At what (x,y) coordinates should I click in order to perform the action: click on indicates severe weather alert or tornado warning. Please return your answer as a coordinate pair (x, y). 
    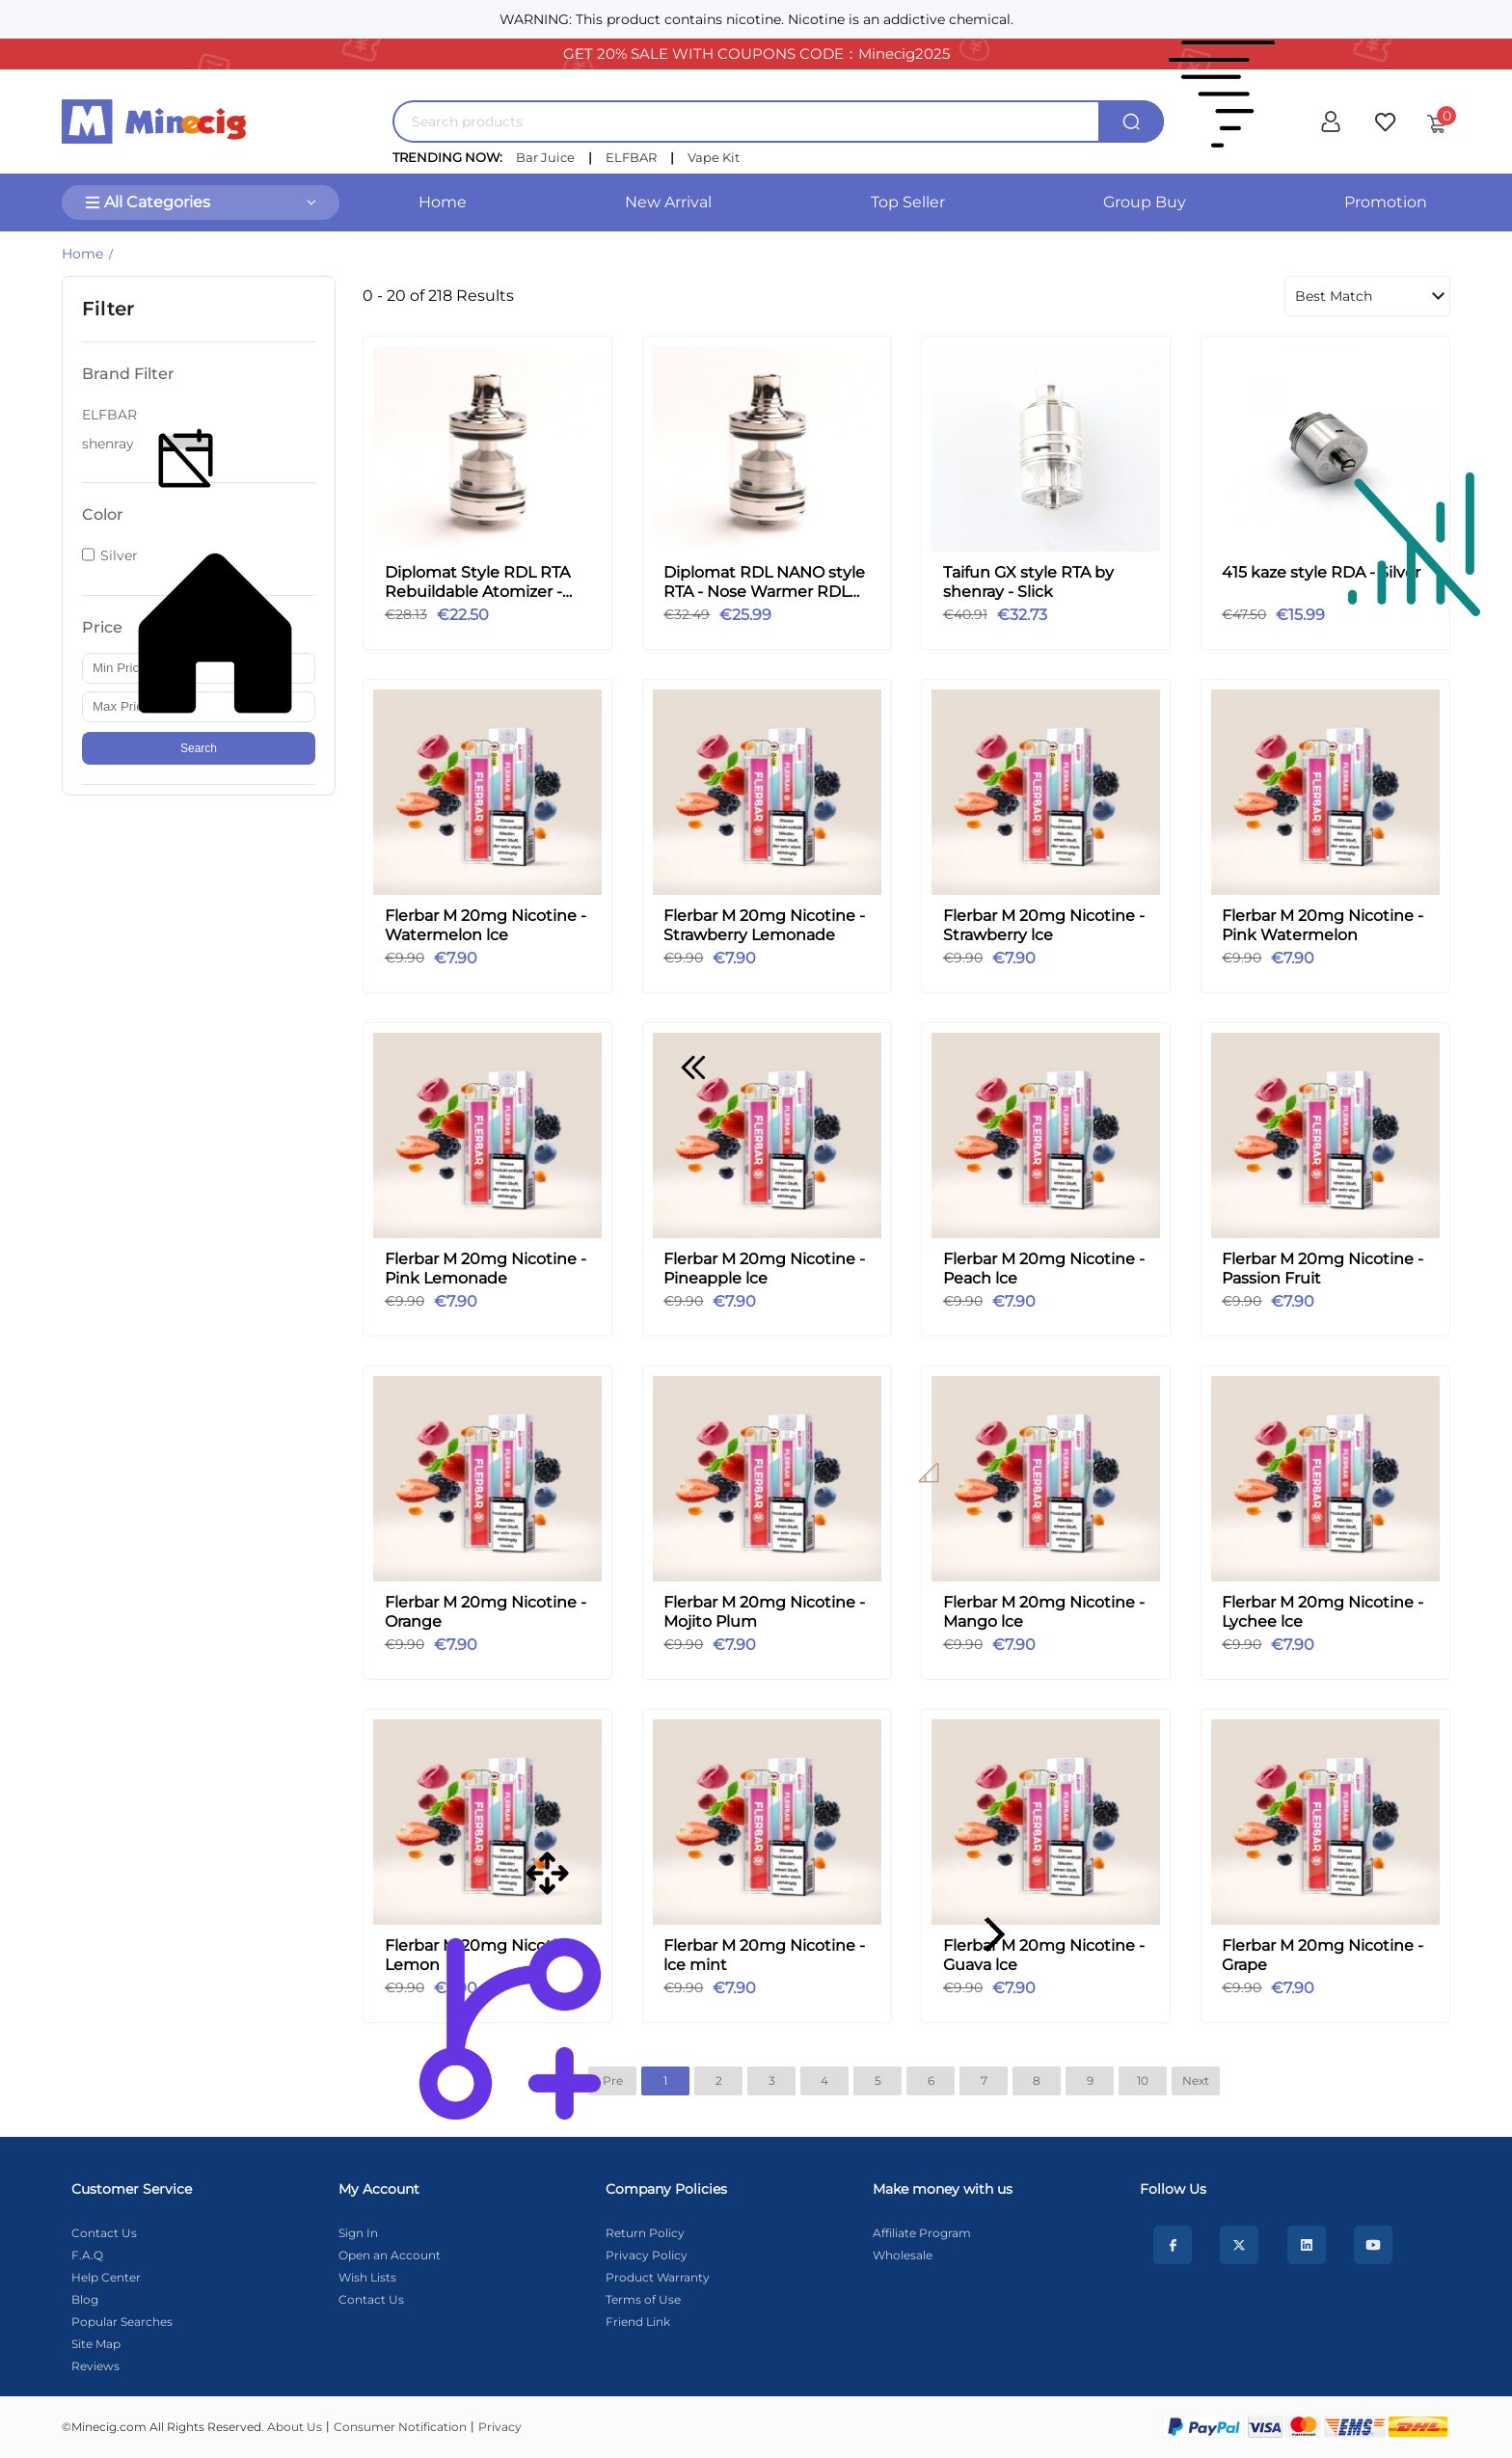
    Looking at the image, I should click on (1222, 90).